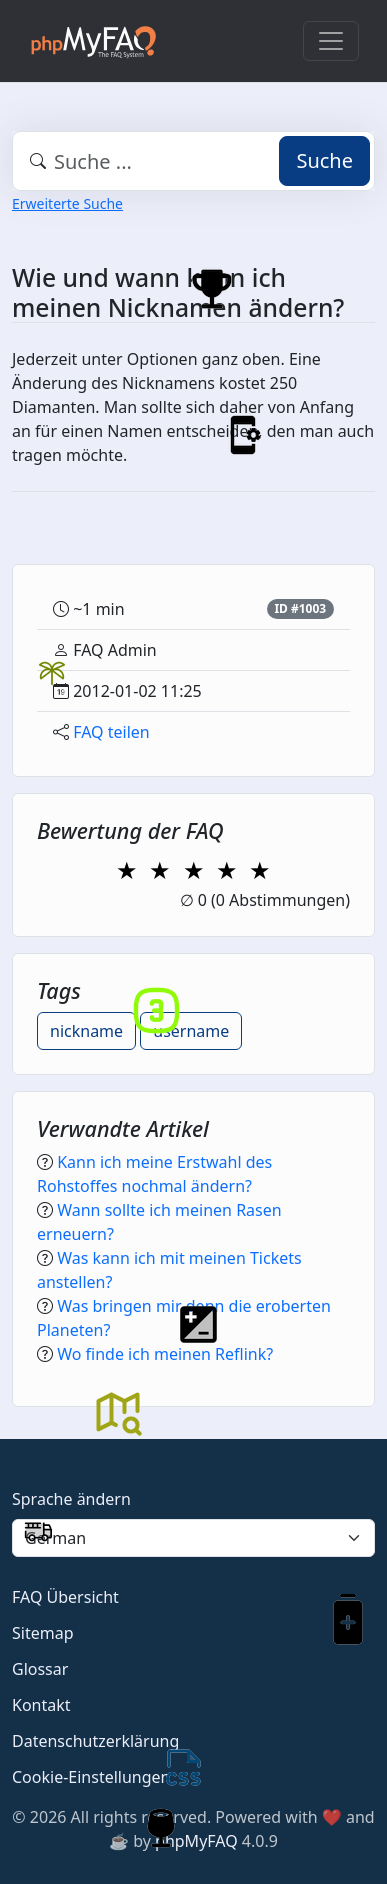 This screenshot has width=387, height=1884. Describe the element at coordinates (118, 1412) in the screenshot. I see `search for a location on the map` at that location.